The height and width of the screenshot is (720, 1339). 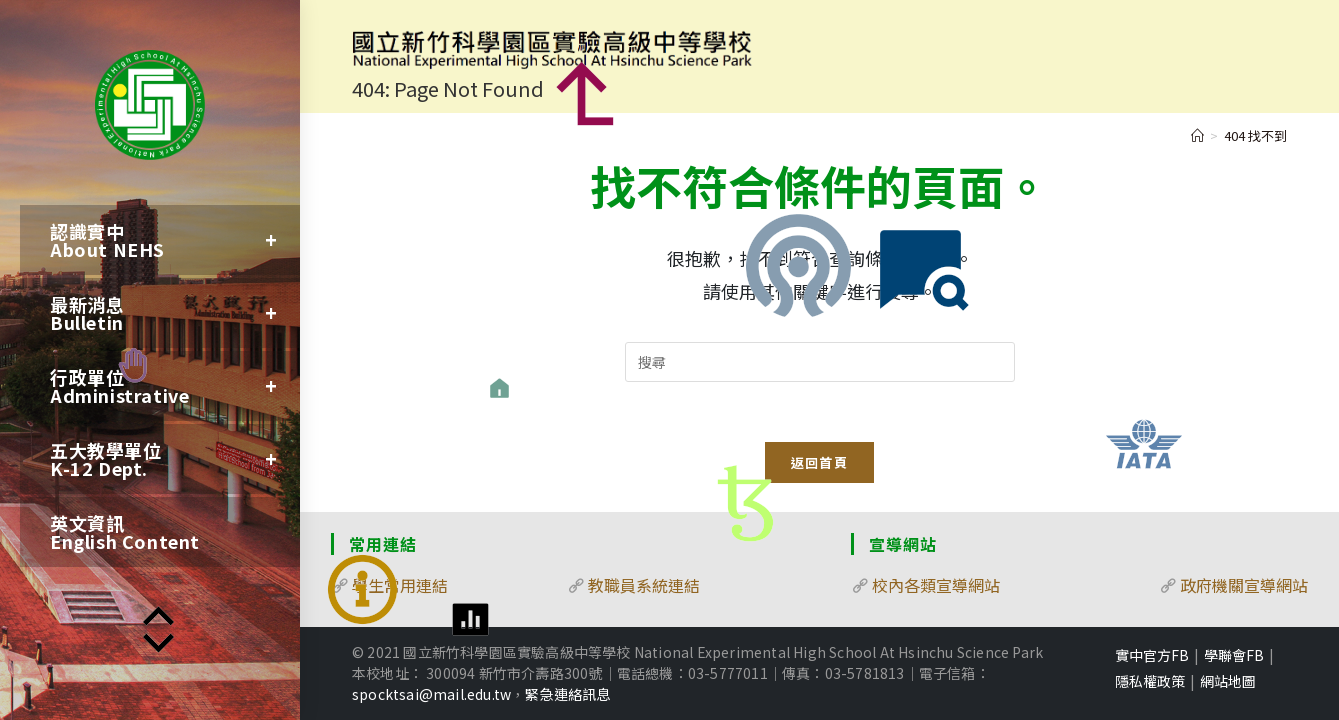 What do you see at coordinates (585, 97) in the screenshot?
I see `navigate back and up one level` at bounding box center [585, 97].